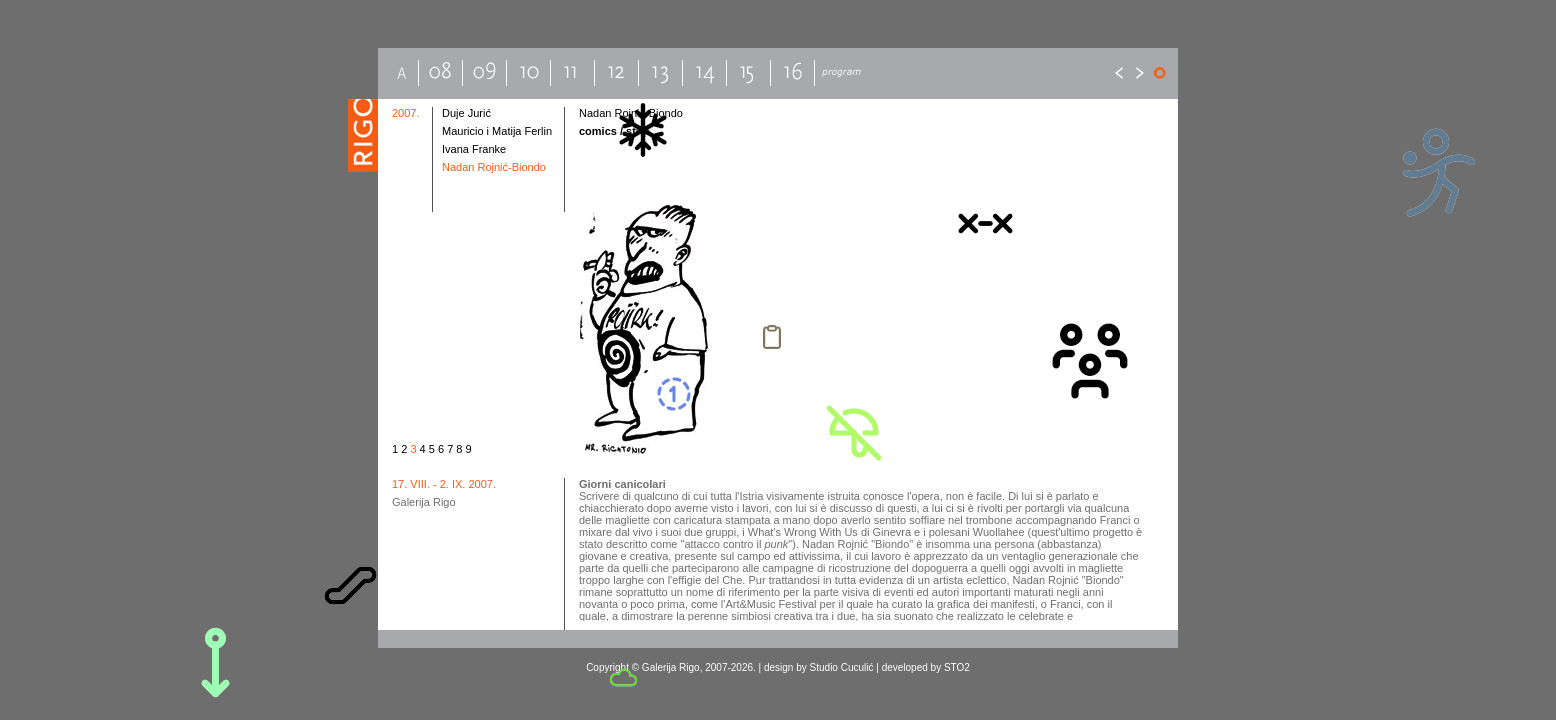  I want to click on access throwing or toss-related activity, so click(1436, 171).